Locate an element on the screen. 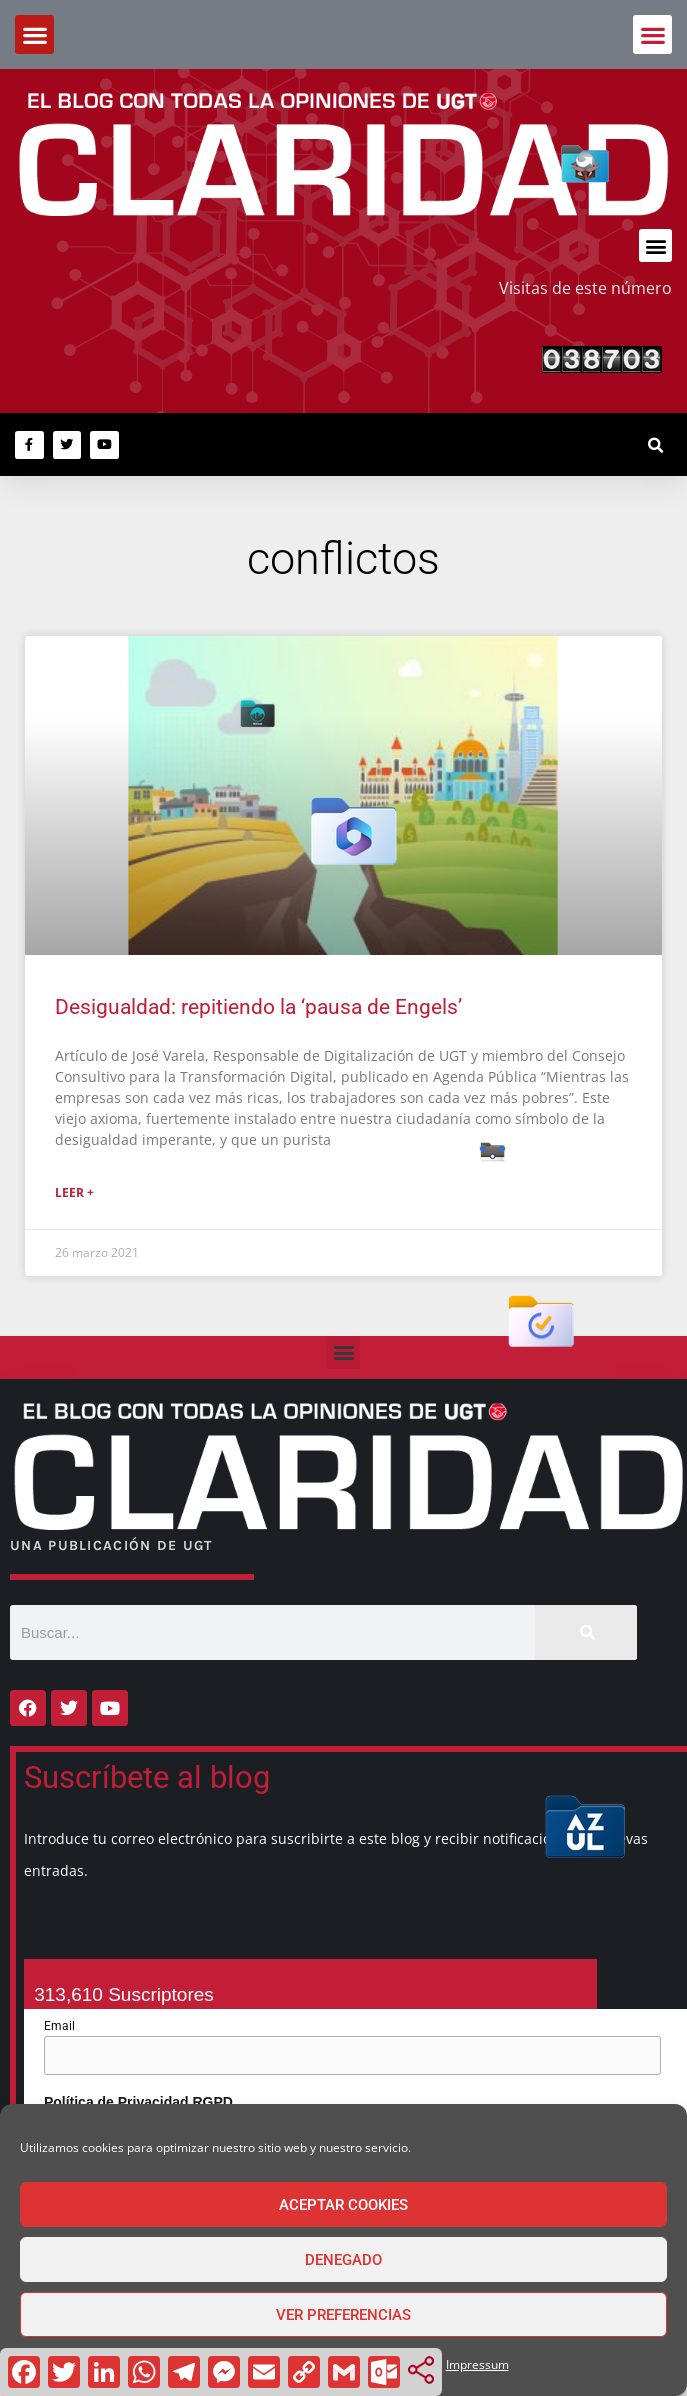  folder containing portableapps packages is located at coordinates (585, 165).